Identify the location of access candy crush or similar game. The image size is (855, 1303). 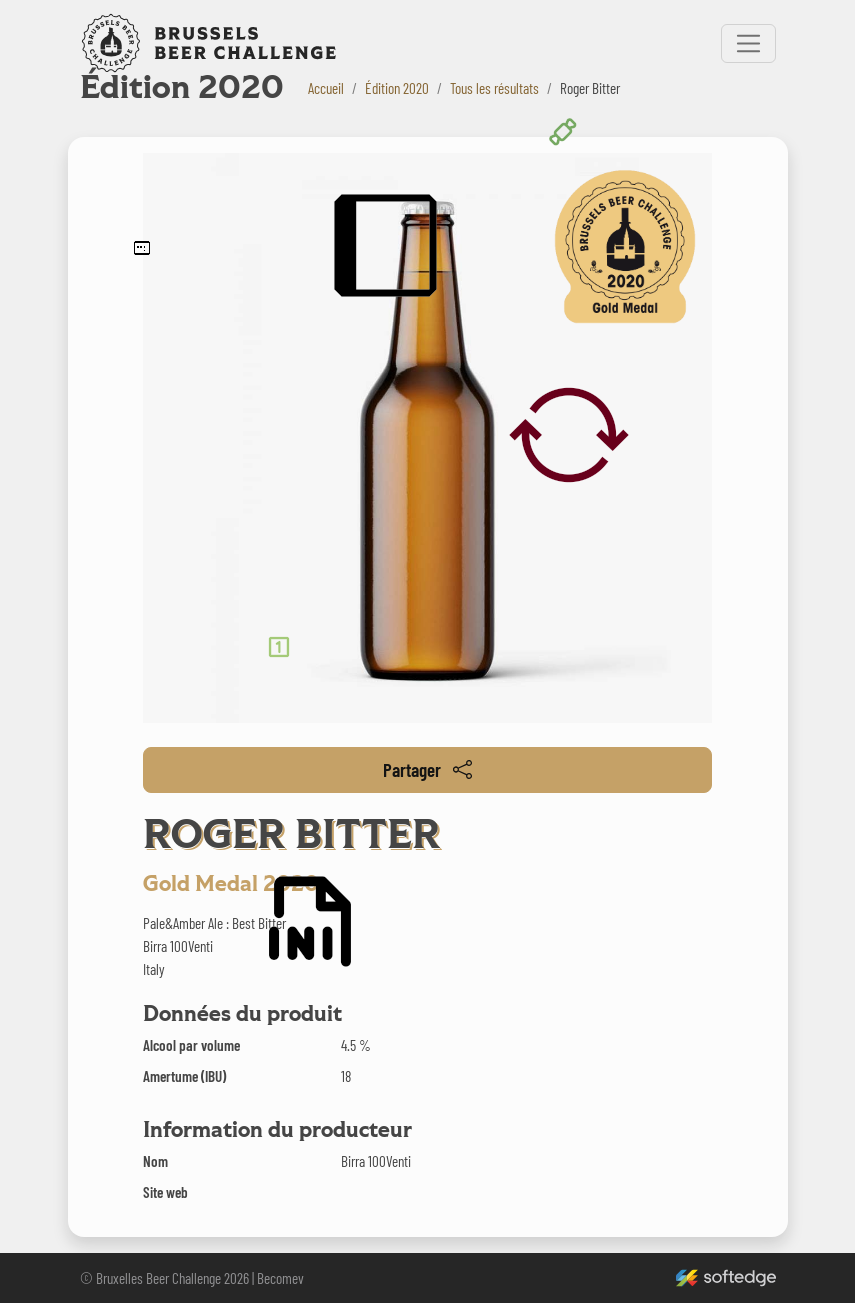
(563, 132).